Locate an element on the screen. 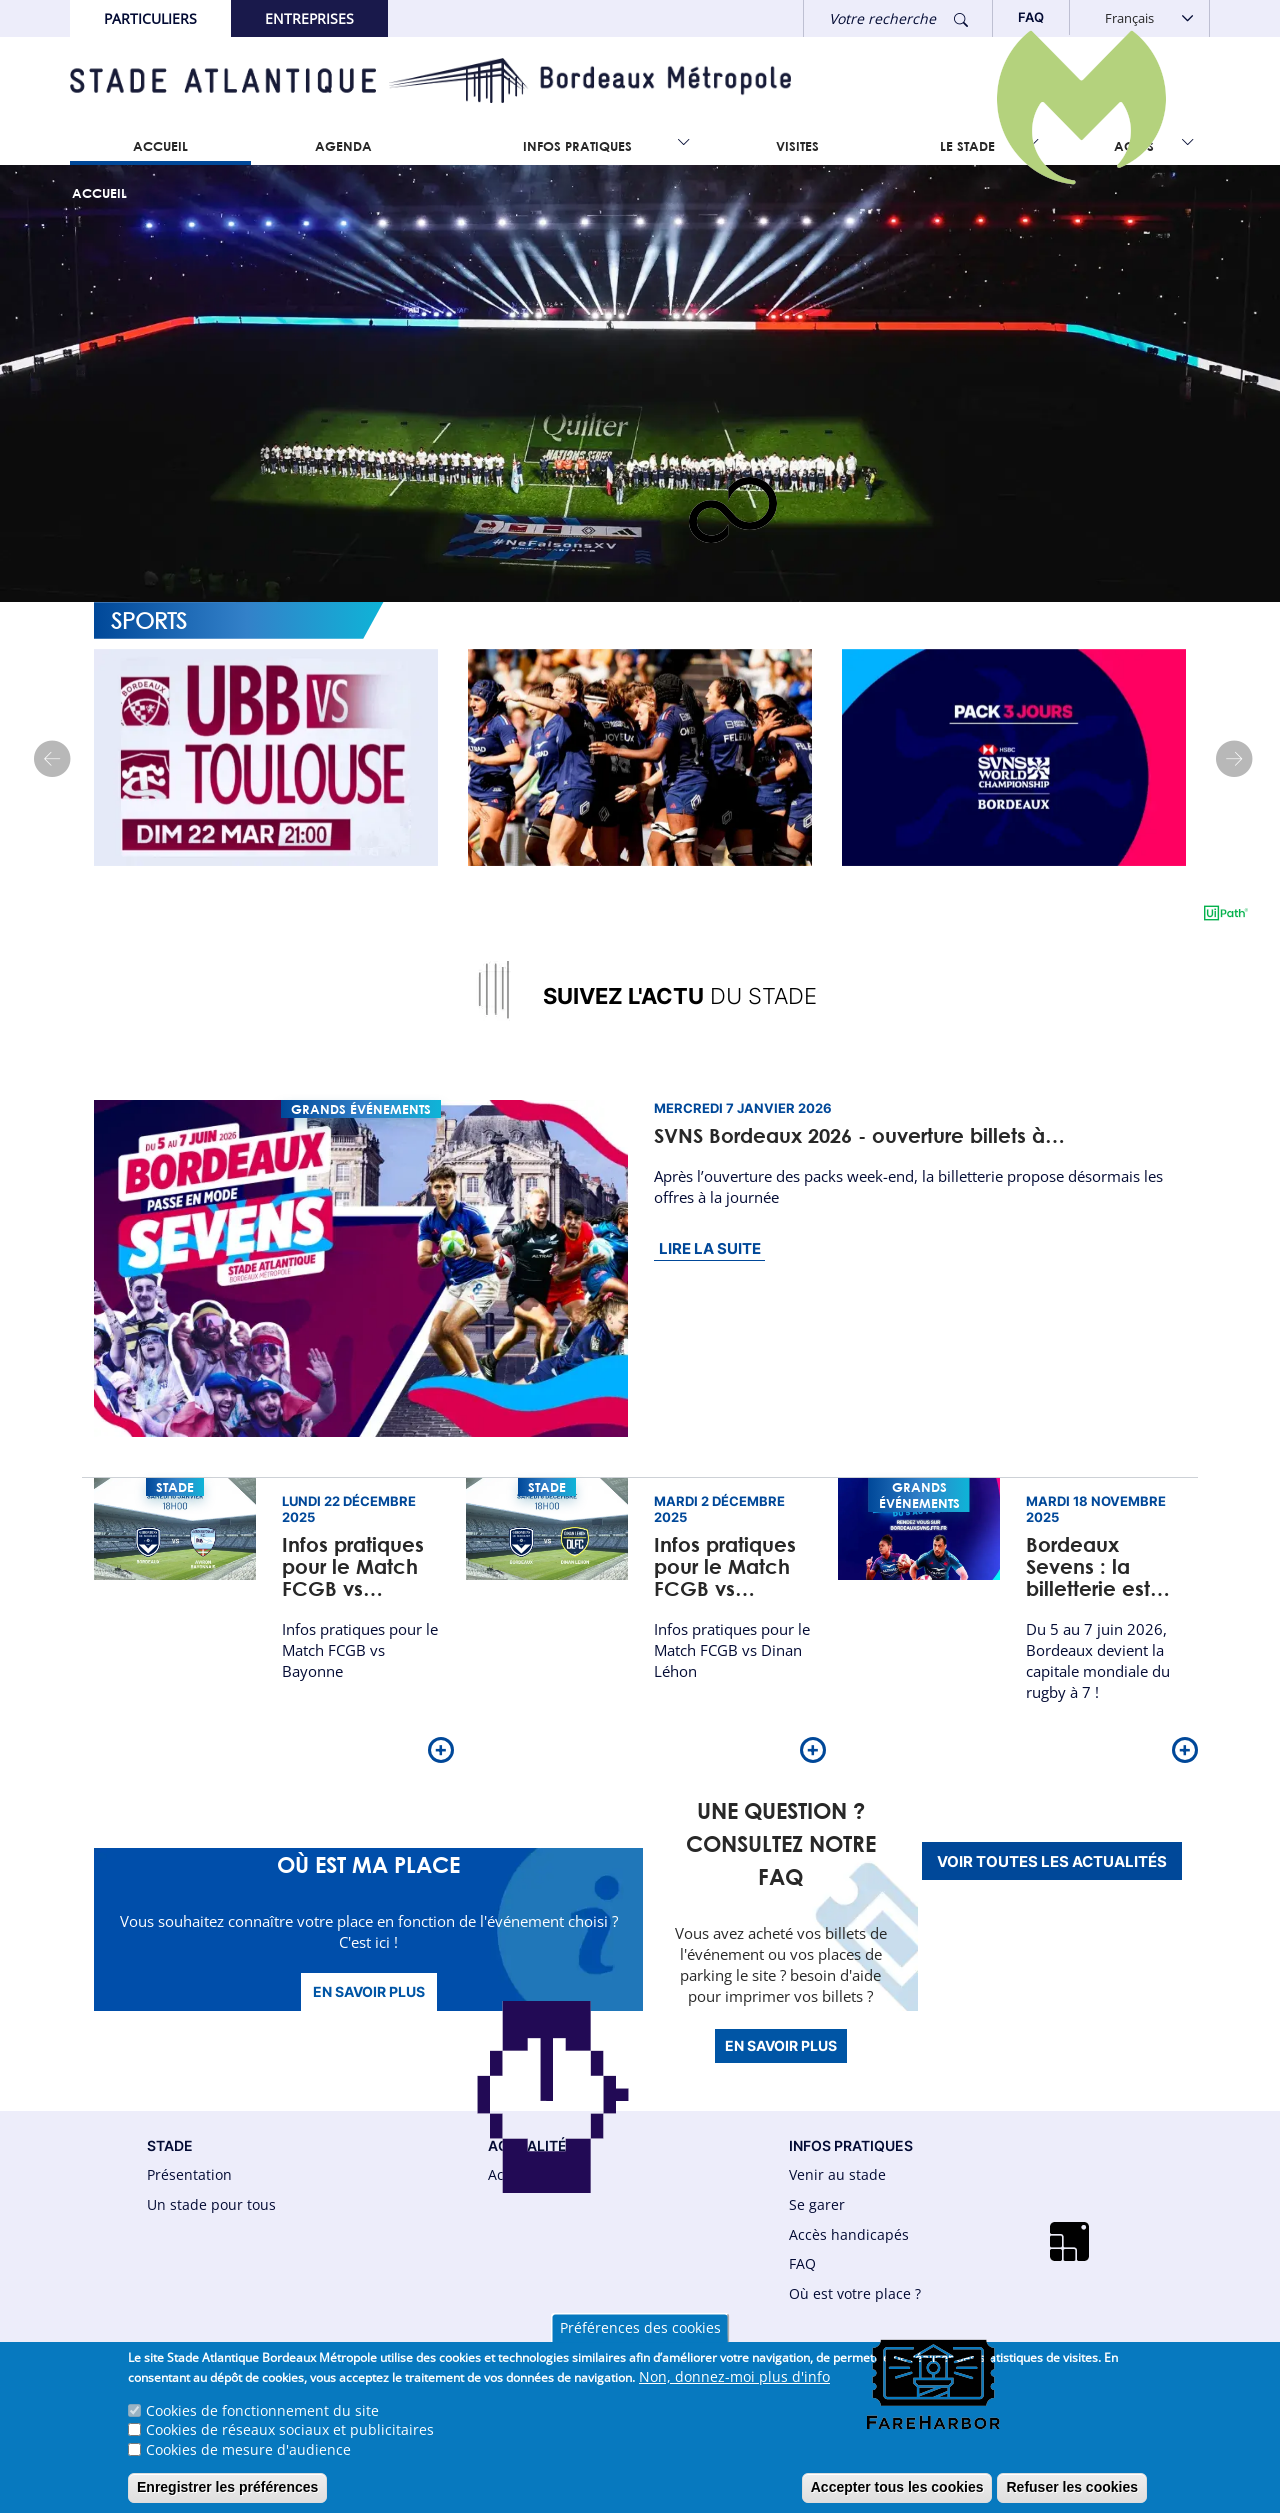  access FareHarbor booking services is located at coordinates (933, 2384).